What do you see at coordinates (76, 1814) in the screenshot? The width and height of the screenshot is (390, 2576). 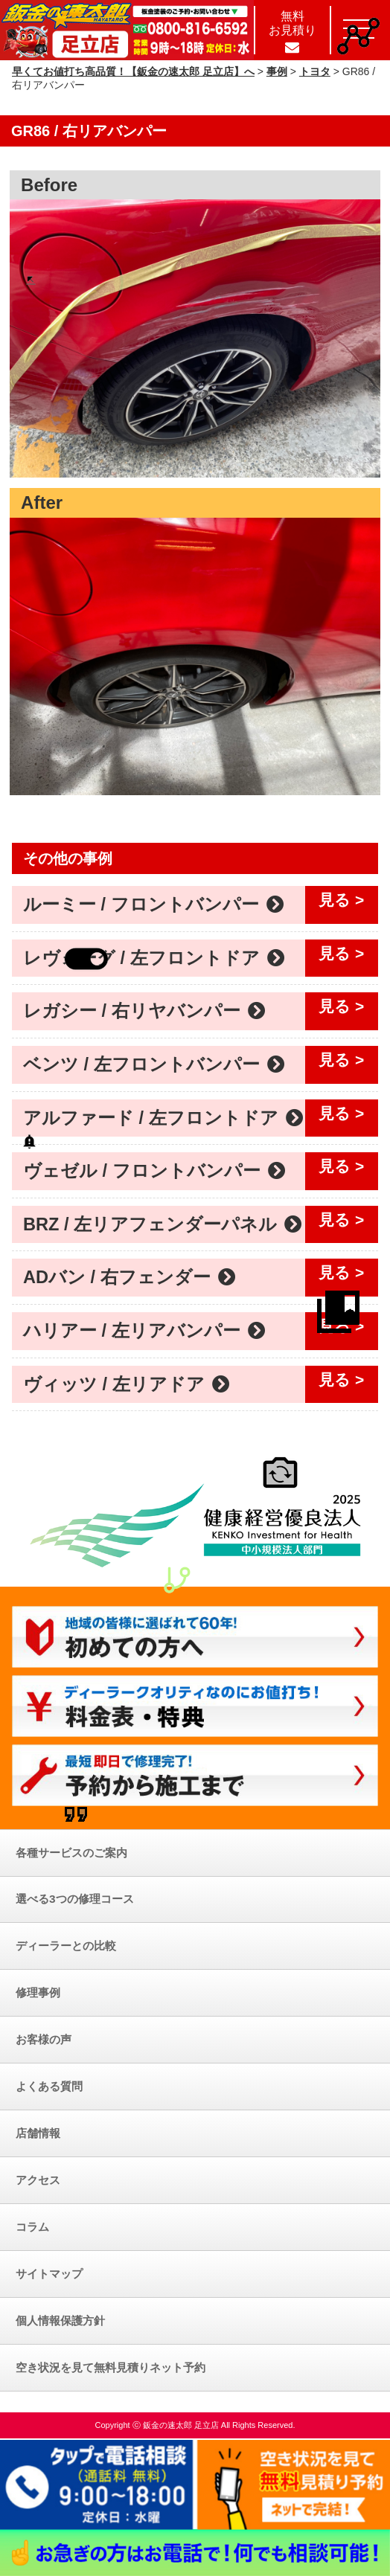 I see `insert a block quote` at bounding box center [76, 1814].